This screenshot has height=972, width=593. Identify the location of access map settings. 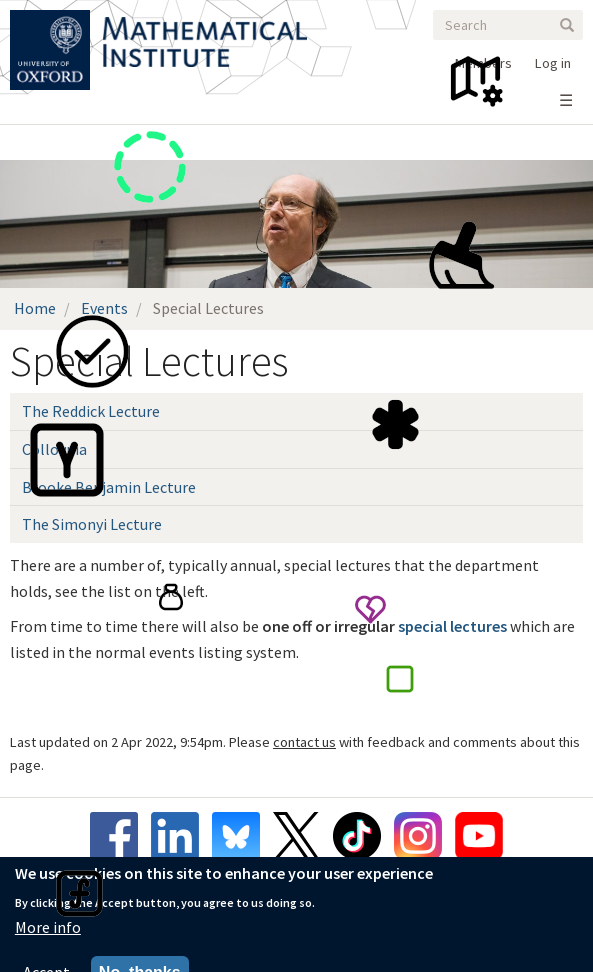
(475, 78).